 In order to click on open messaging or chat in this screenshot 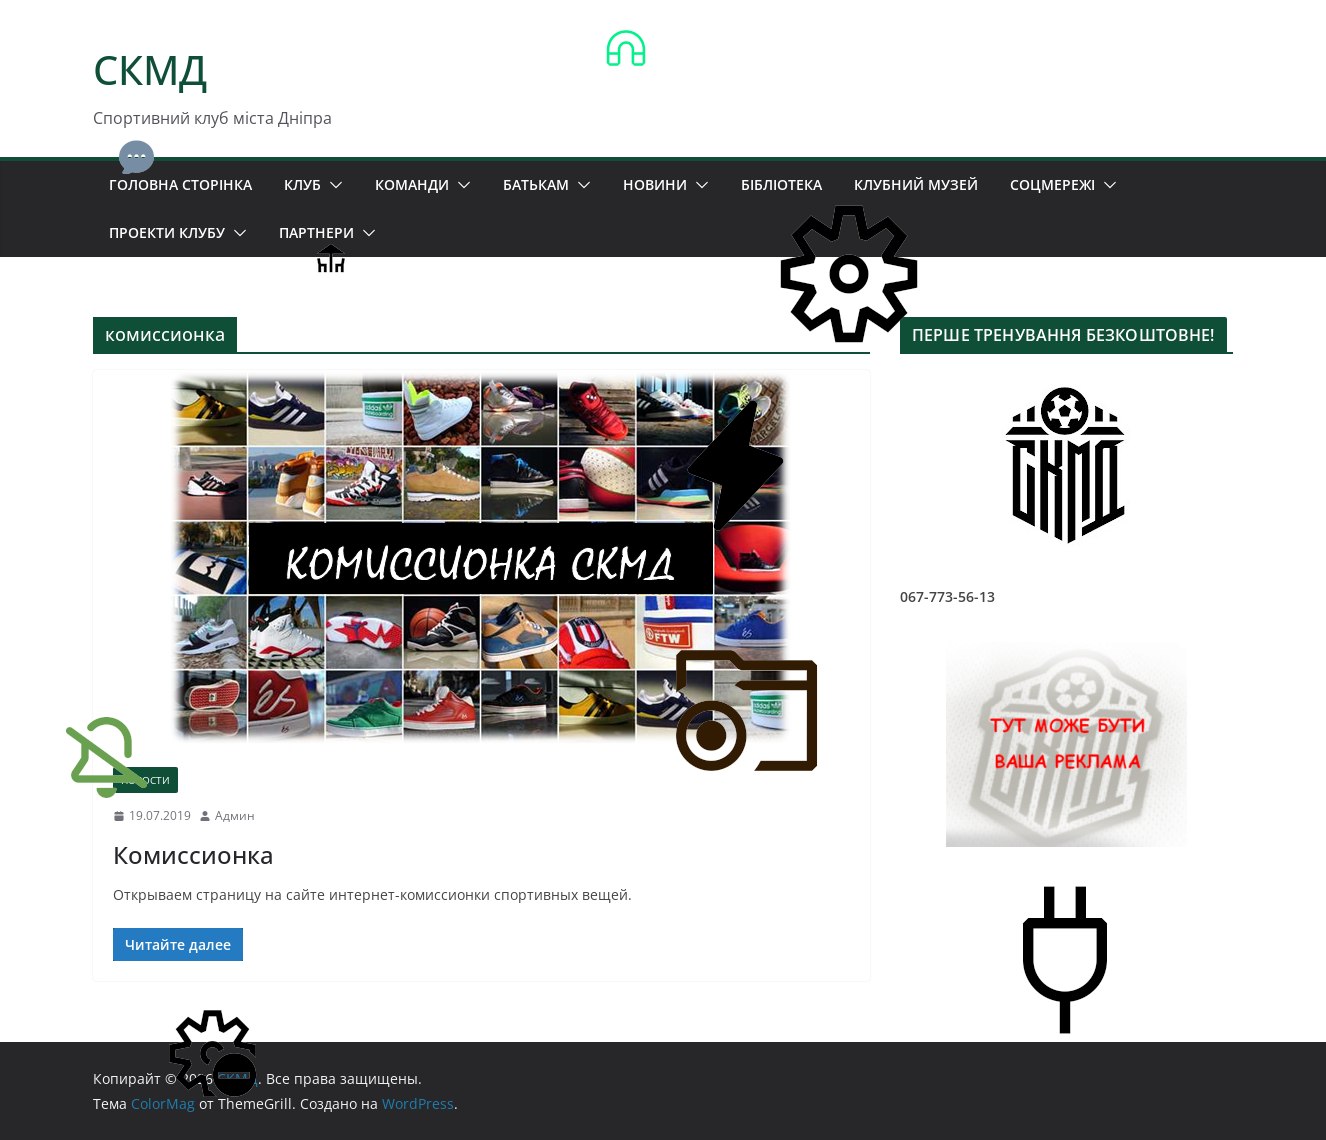, I will do `click(136, 156)`.